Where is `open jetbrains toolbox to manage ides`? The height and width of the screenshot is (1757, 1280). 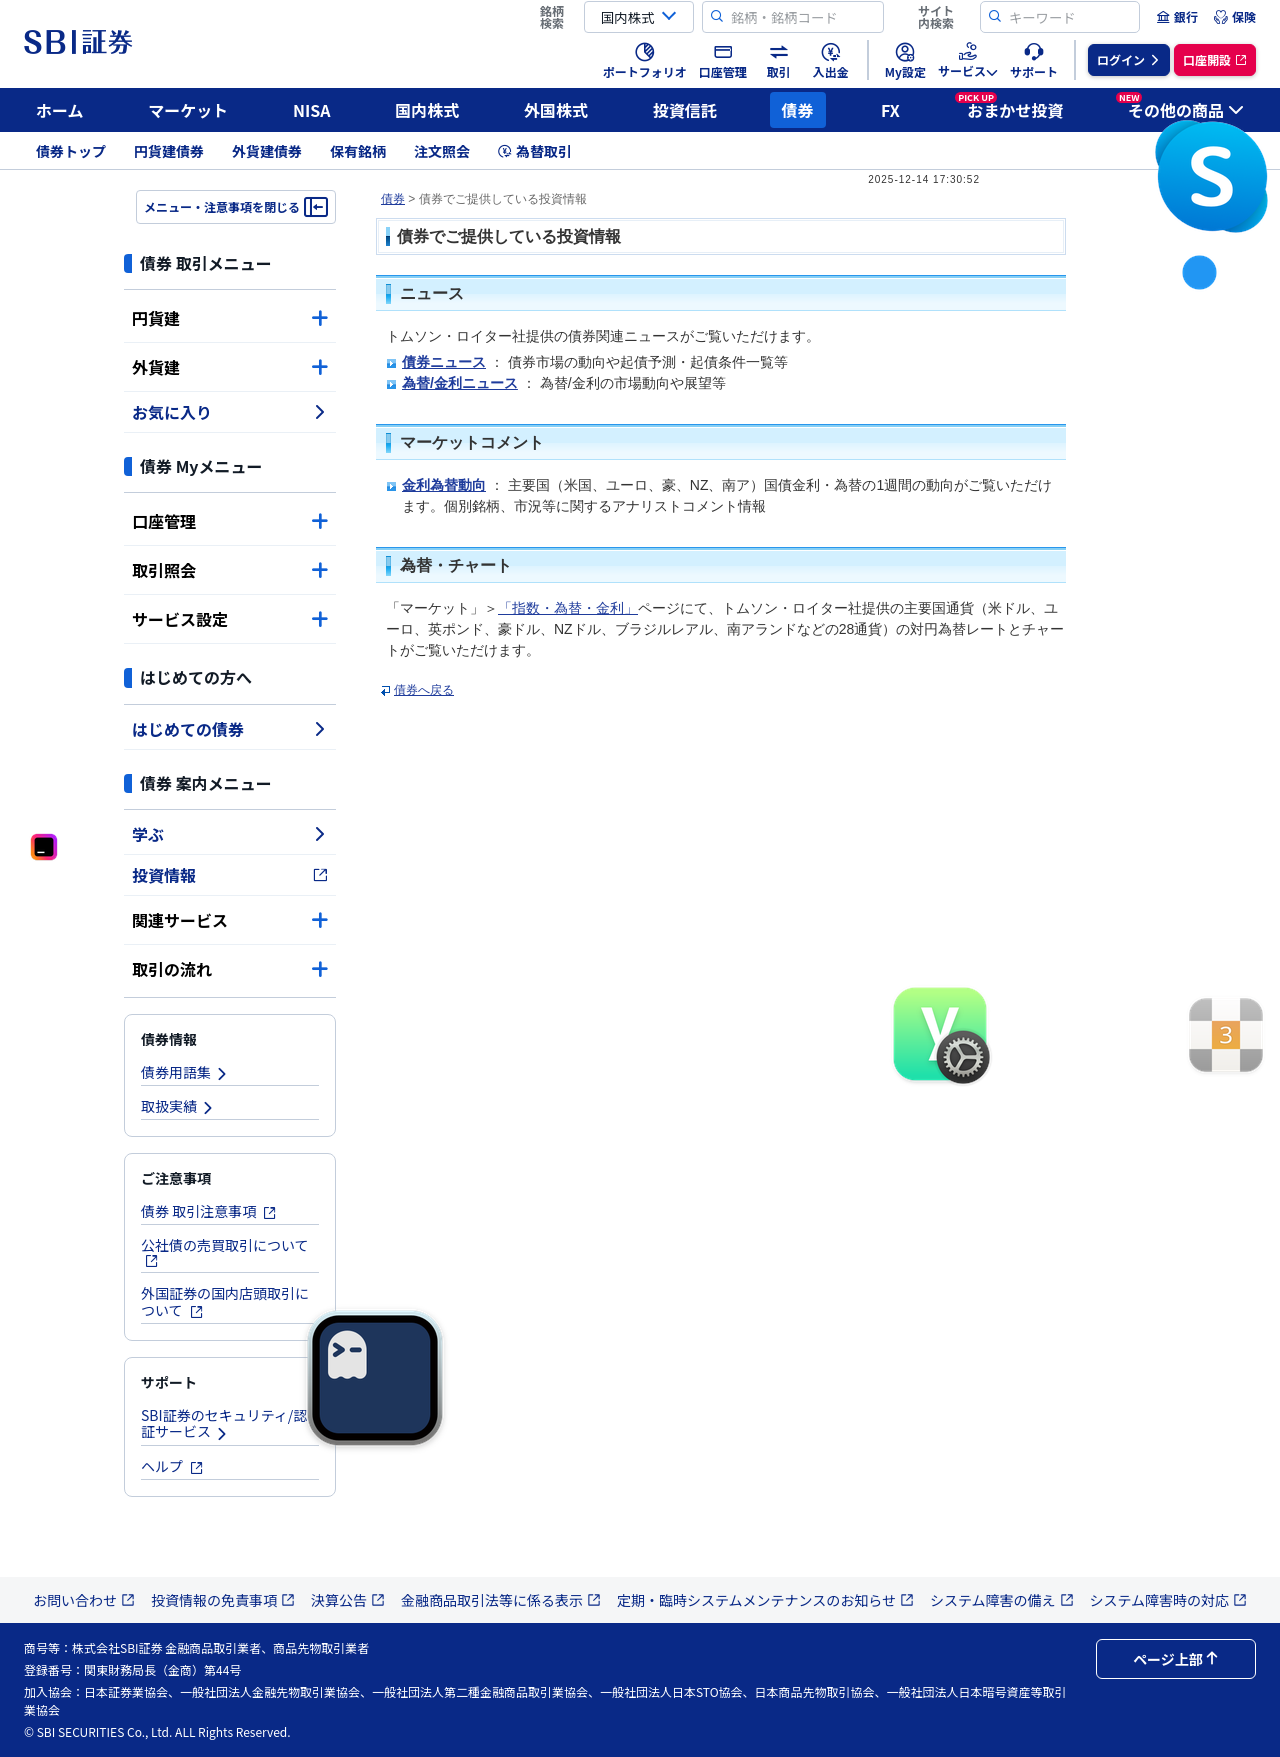 open jetbrains toolbox to manage ides is located at coordinates (44, 847).